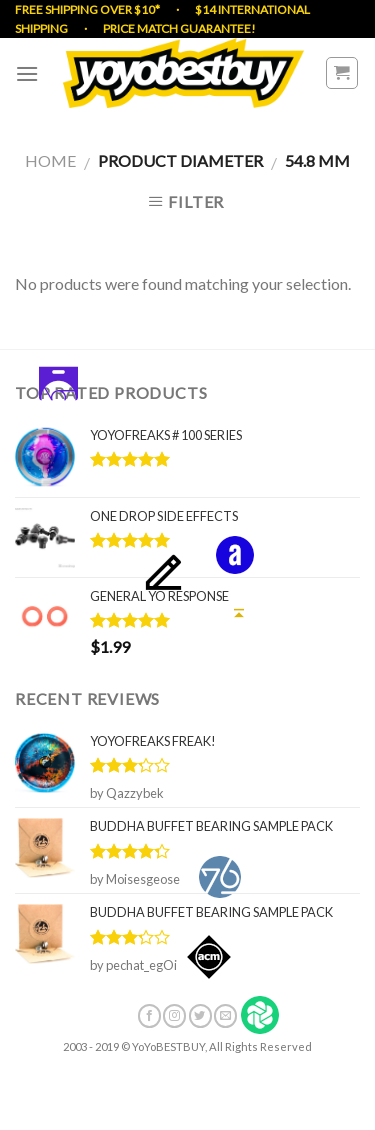  Describe the element at coordinates (209, 957) in the screenshot. I see `association for computing machinery logo` at that location.